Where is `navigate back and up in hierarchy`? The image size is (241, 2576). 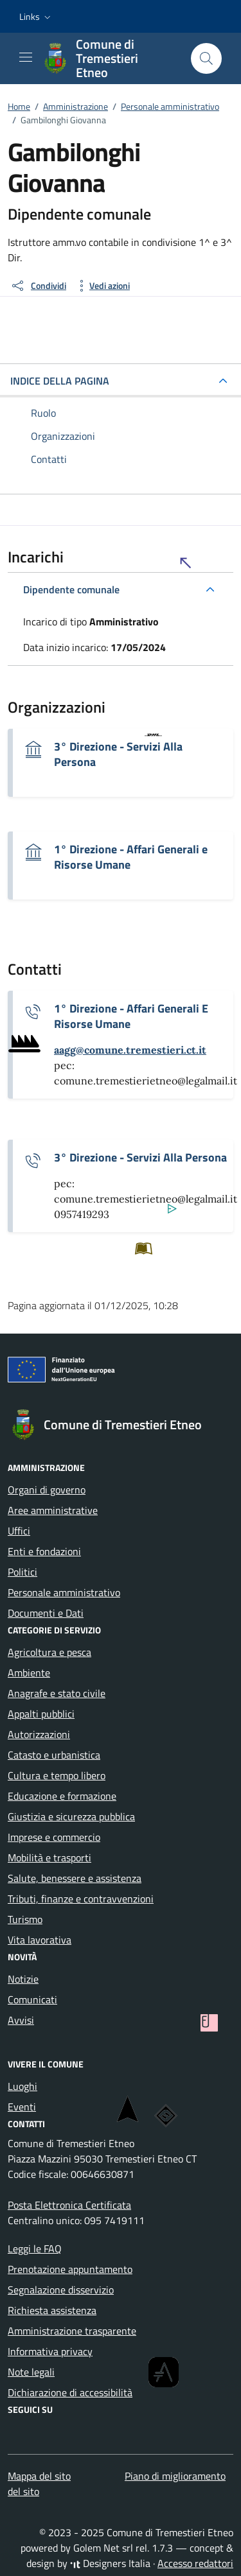
navigate back and up in hierarchy is located at coordinates (185, 562).